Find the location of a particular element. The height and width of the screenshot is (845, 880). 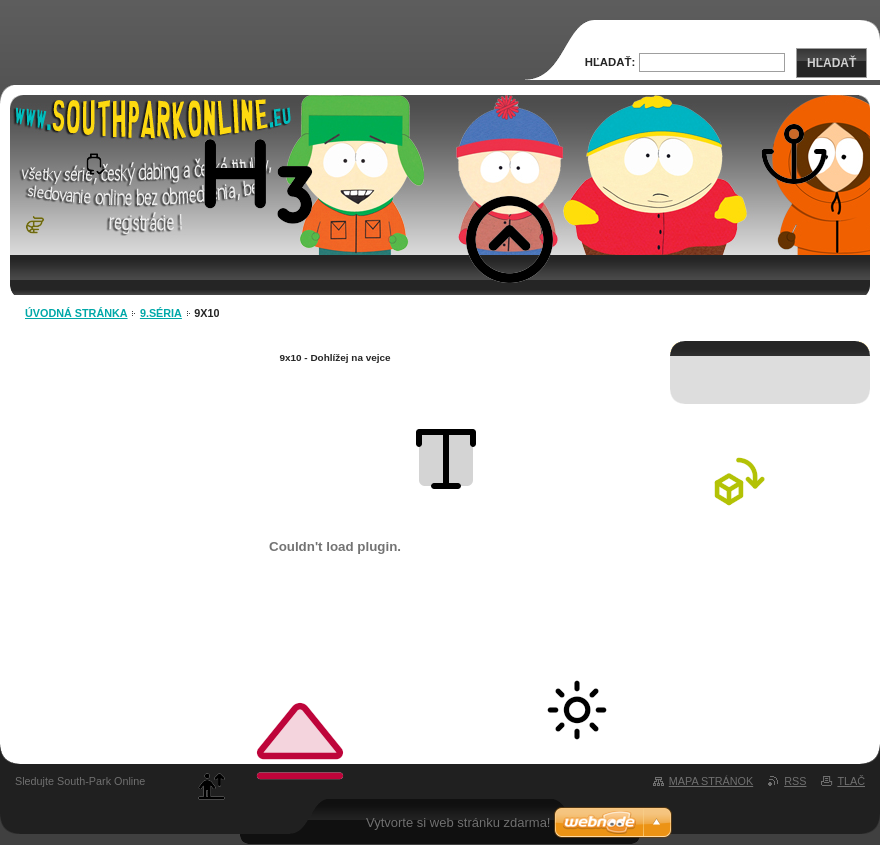

eject media or disc is located at coordinates (300, 746).